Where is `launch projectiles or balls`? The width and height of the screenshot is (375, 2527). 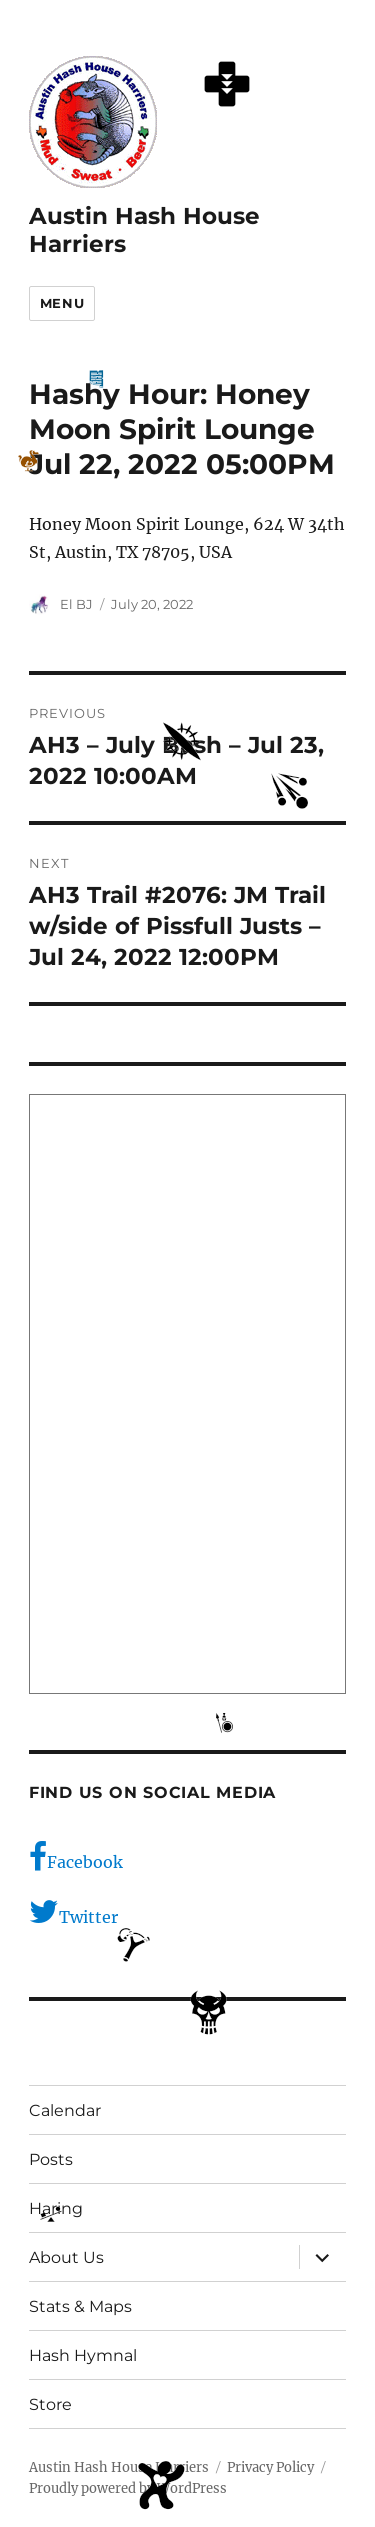
launch projectiles or balls is located at coordinates (290, 790).